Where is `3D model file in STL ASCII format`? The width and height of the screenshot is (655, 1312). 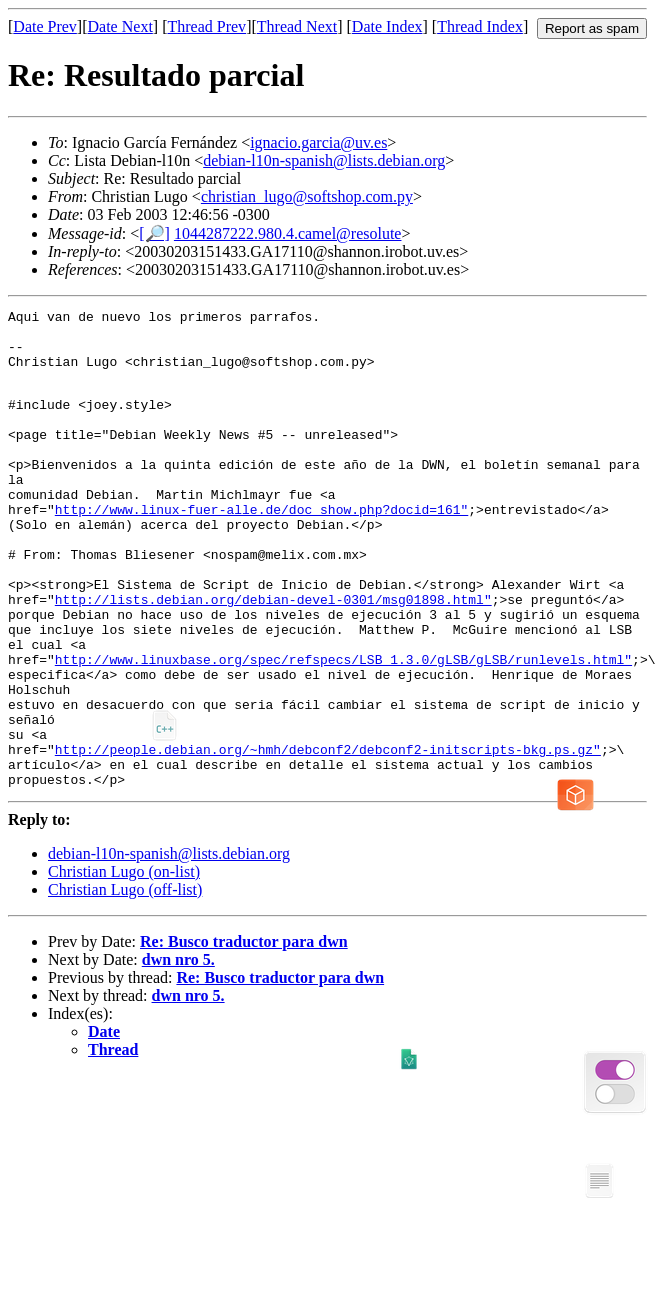 3D model file in STL ASCII format is located at coordinates (575, 793).